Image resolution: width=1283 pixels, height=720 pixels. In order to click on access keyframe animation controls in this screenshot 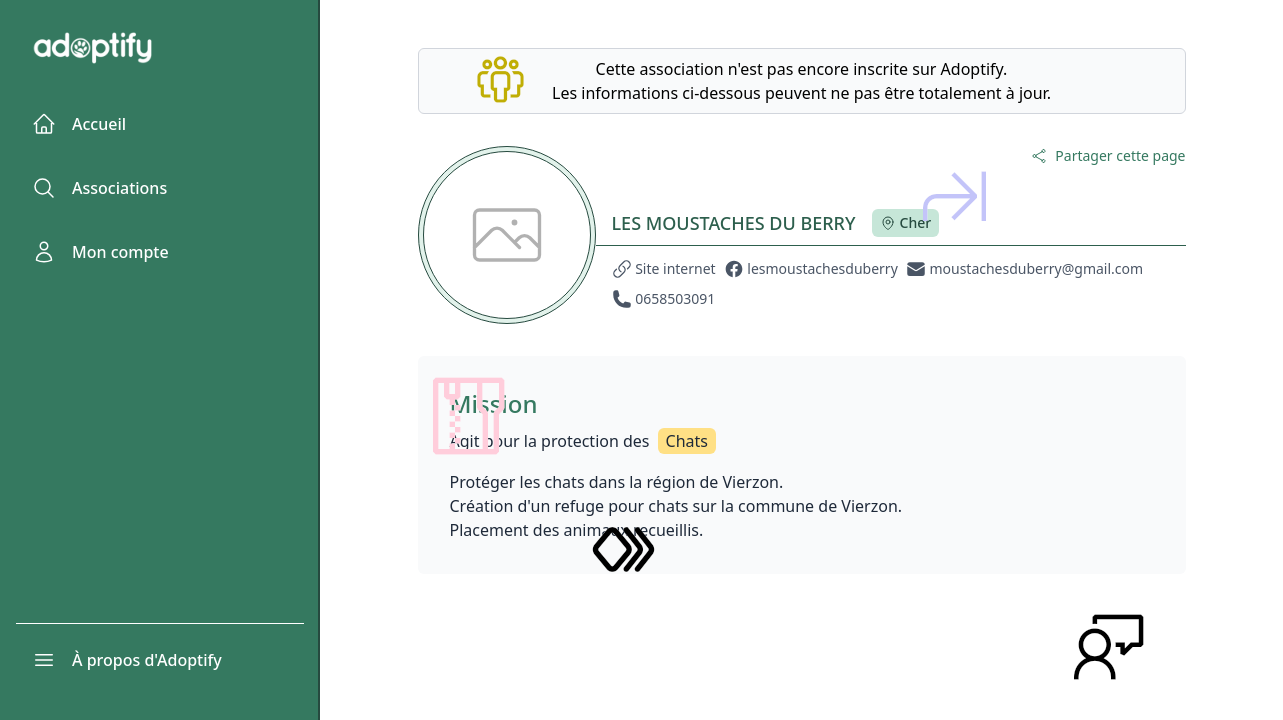, I will do `click(623, 549)`.